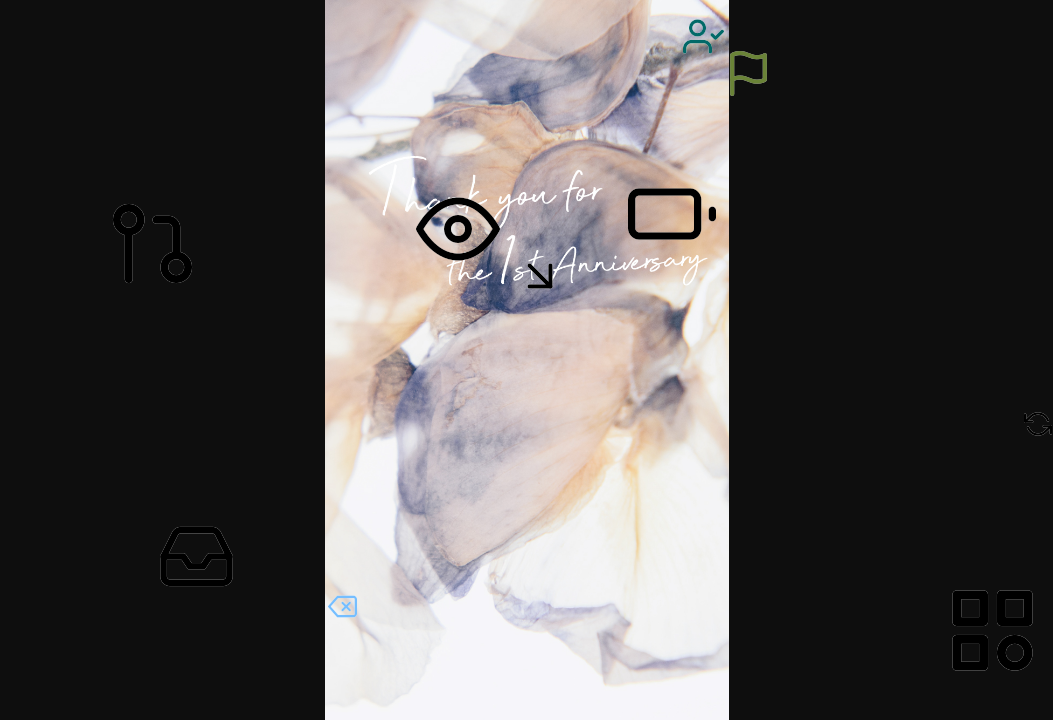  I want to click on delete a tag or label, so click(342, 606).